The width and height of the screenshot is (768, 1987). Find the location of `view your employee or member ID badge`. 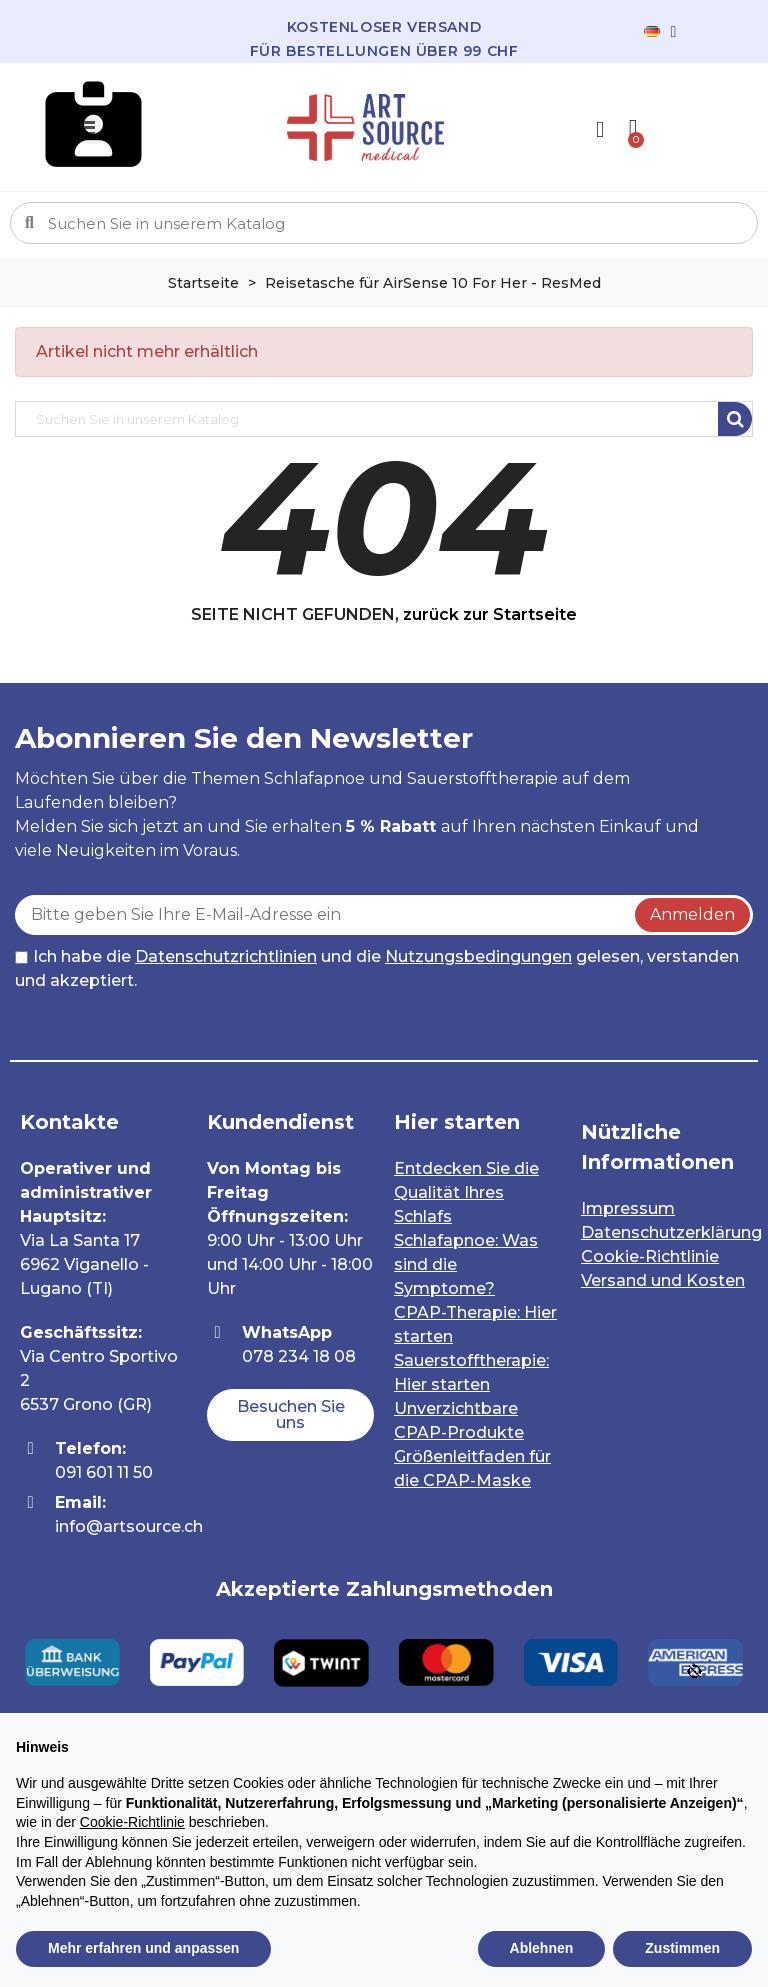

view your employee or member ID badge is located at coordinates (93, 129).